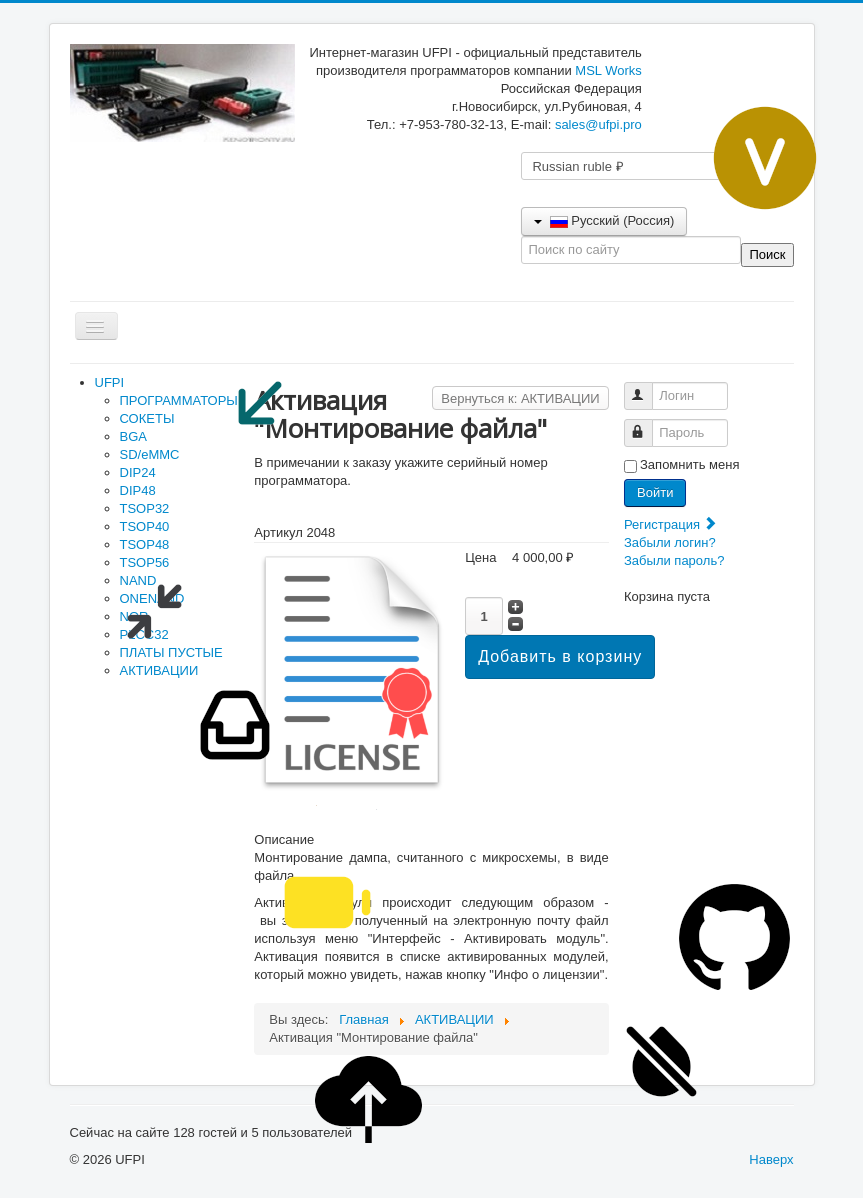  What do you see at coordinates (327, 902) in the screenshot?
I see `shows current battery level` at bounding box center [327, 902].